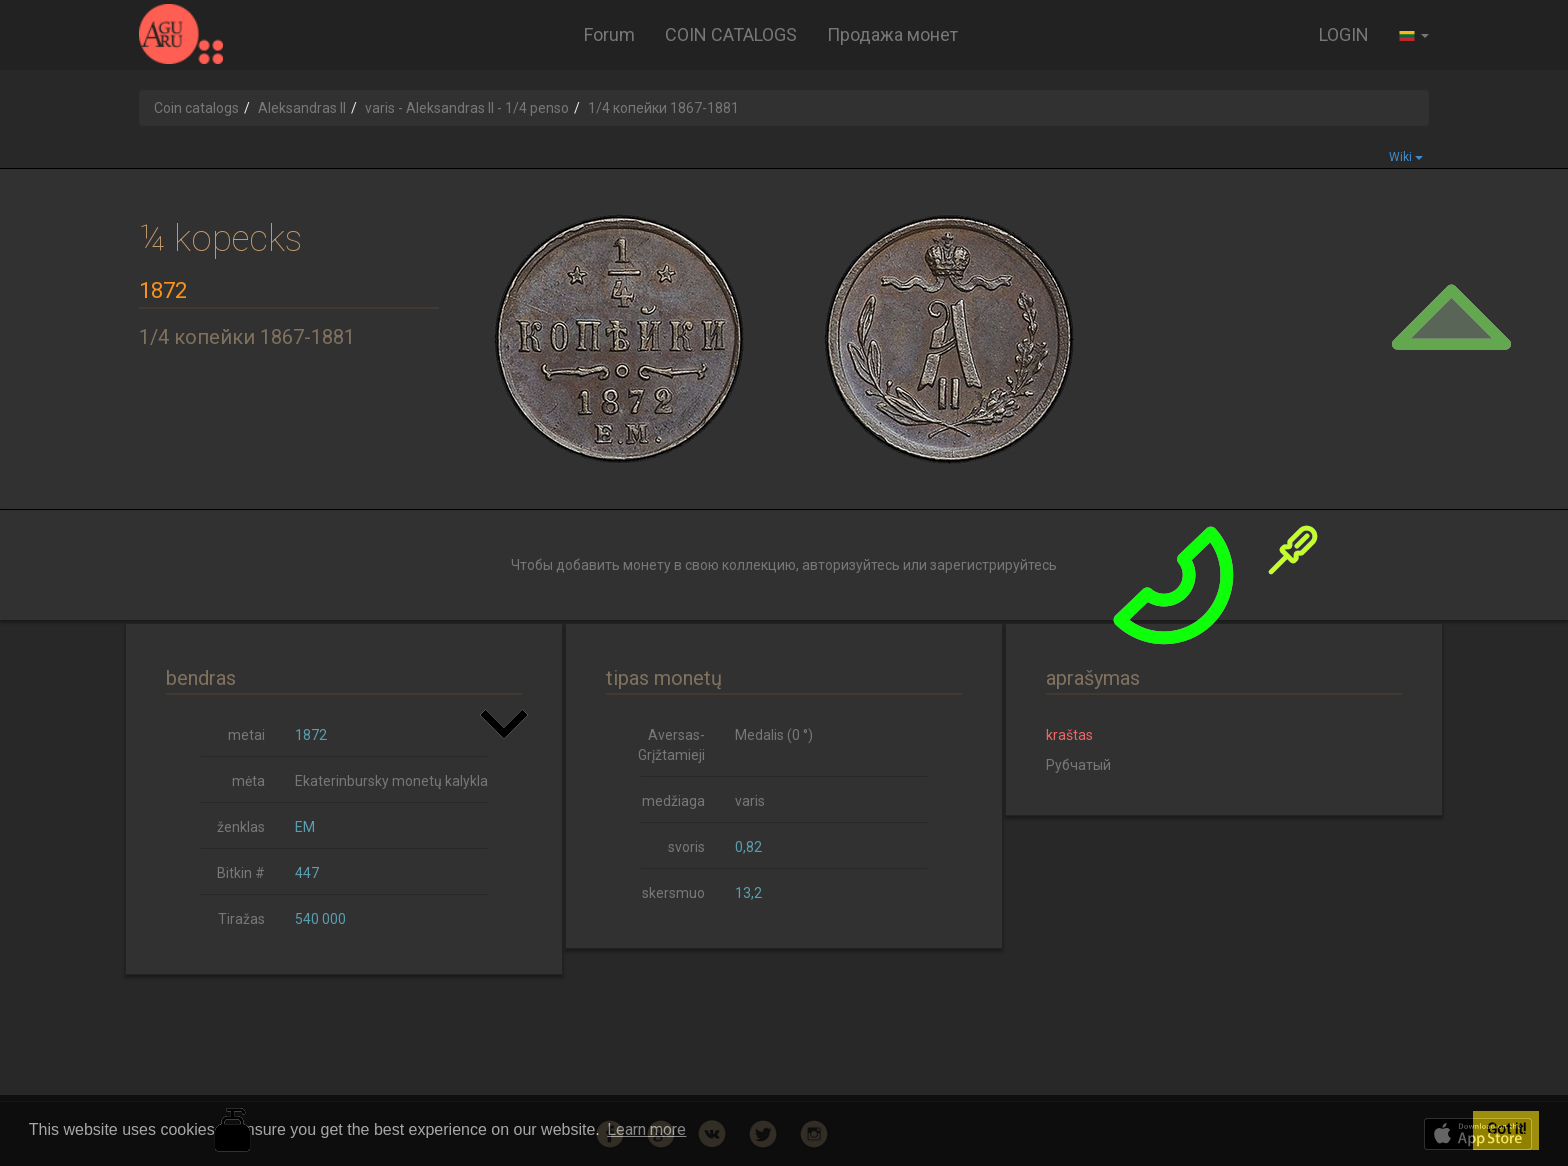  What do you see at coordinates (1293, 550) in the screenshot?
I see `access settings or configuration options` at bounding box center [1293, 550].